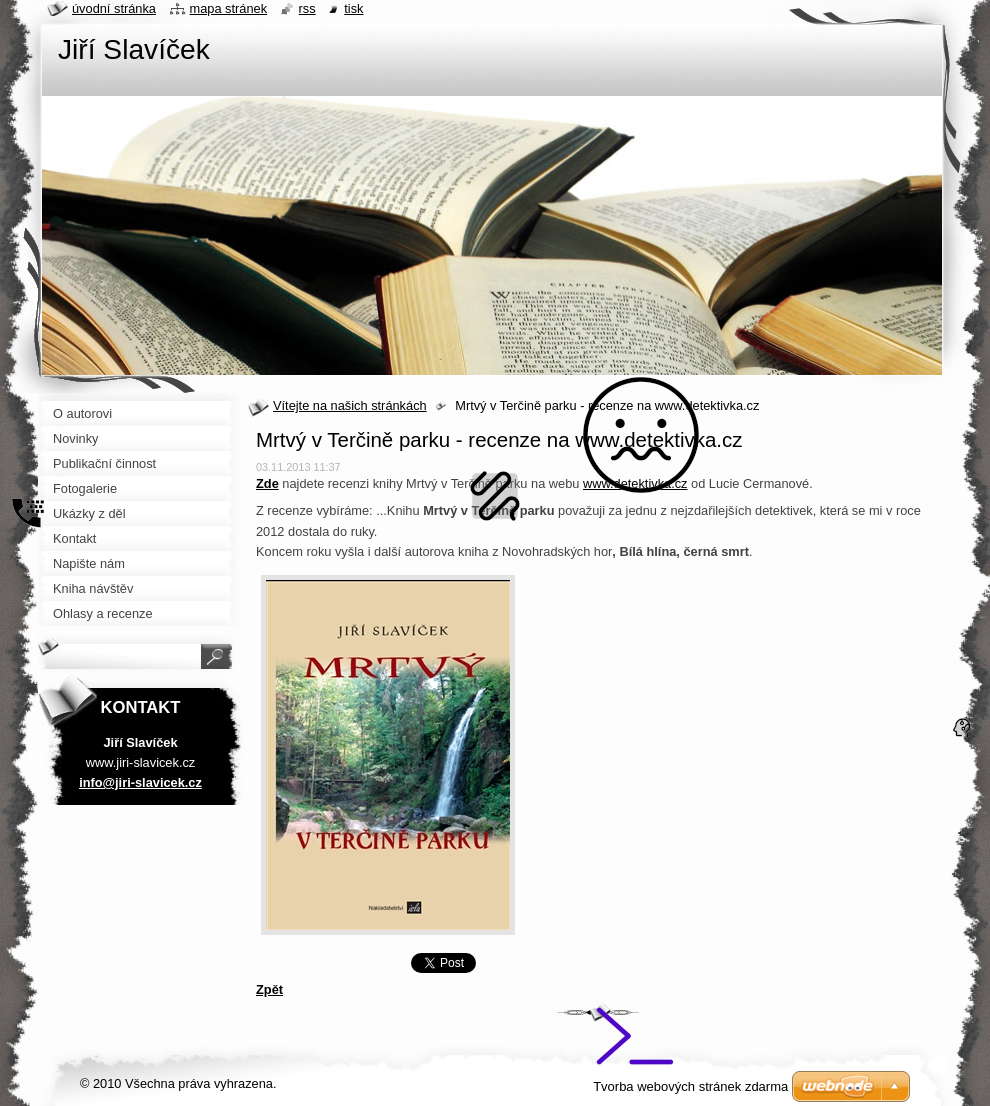 The image size is (990, 1106). I want to click on access freehand drawing or annotation tools, so click(495, 496).